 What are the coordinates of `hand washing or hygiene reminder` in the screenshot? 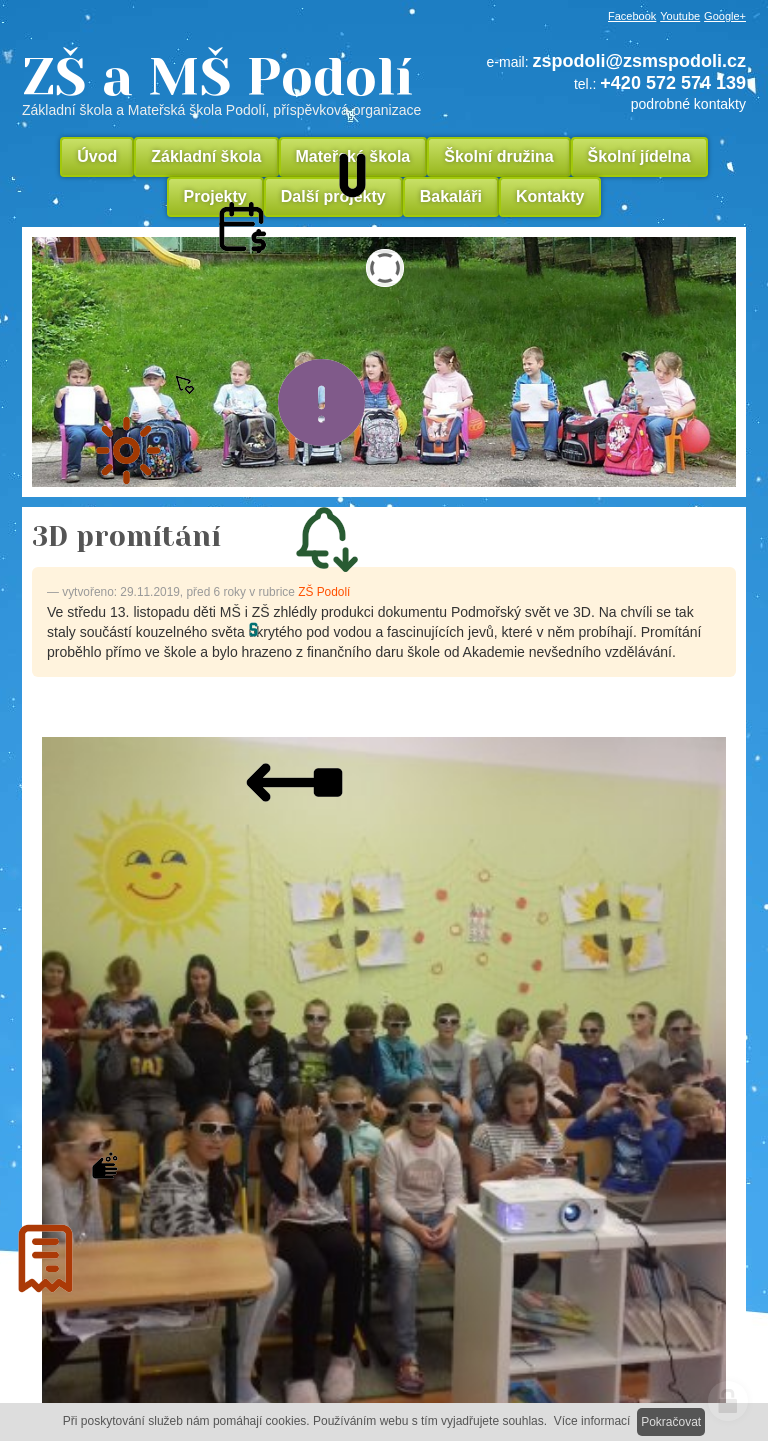 It's located at (105, 1165).